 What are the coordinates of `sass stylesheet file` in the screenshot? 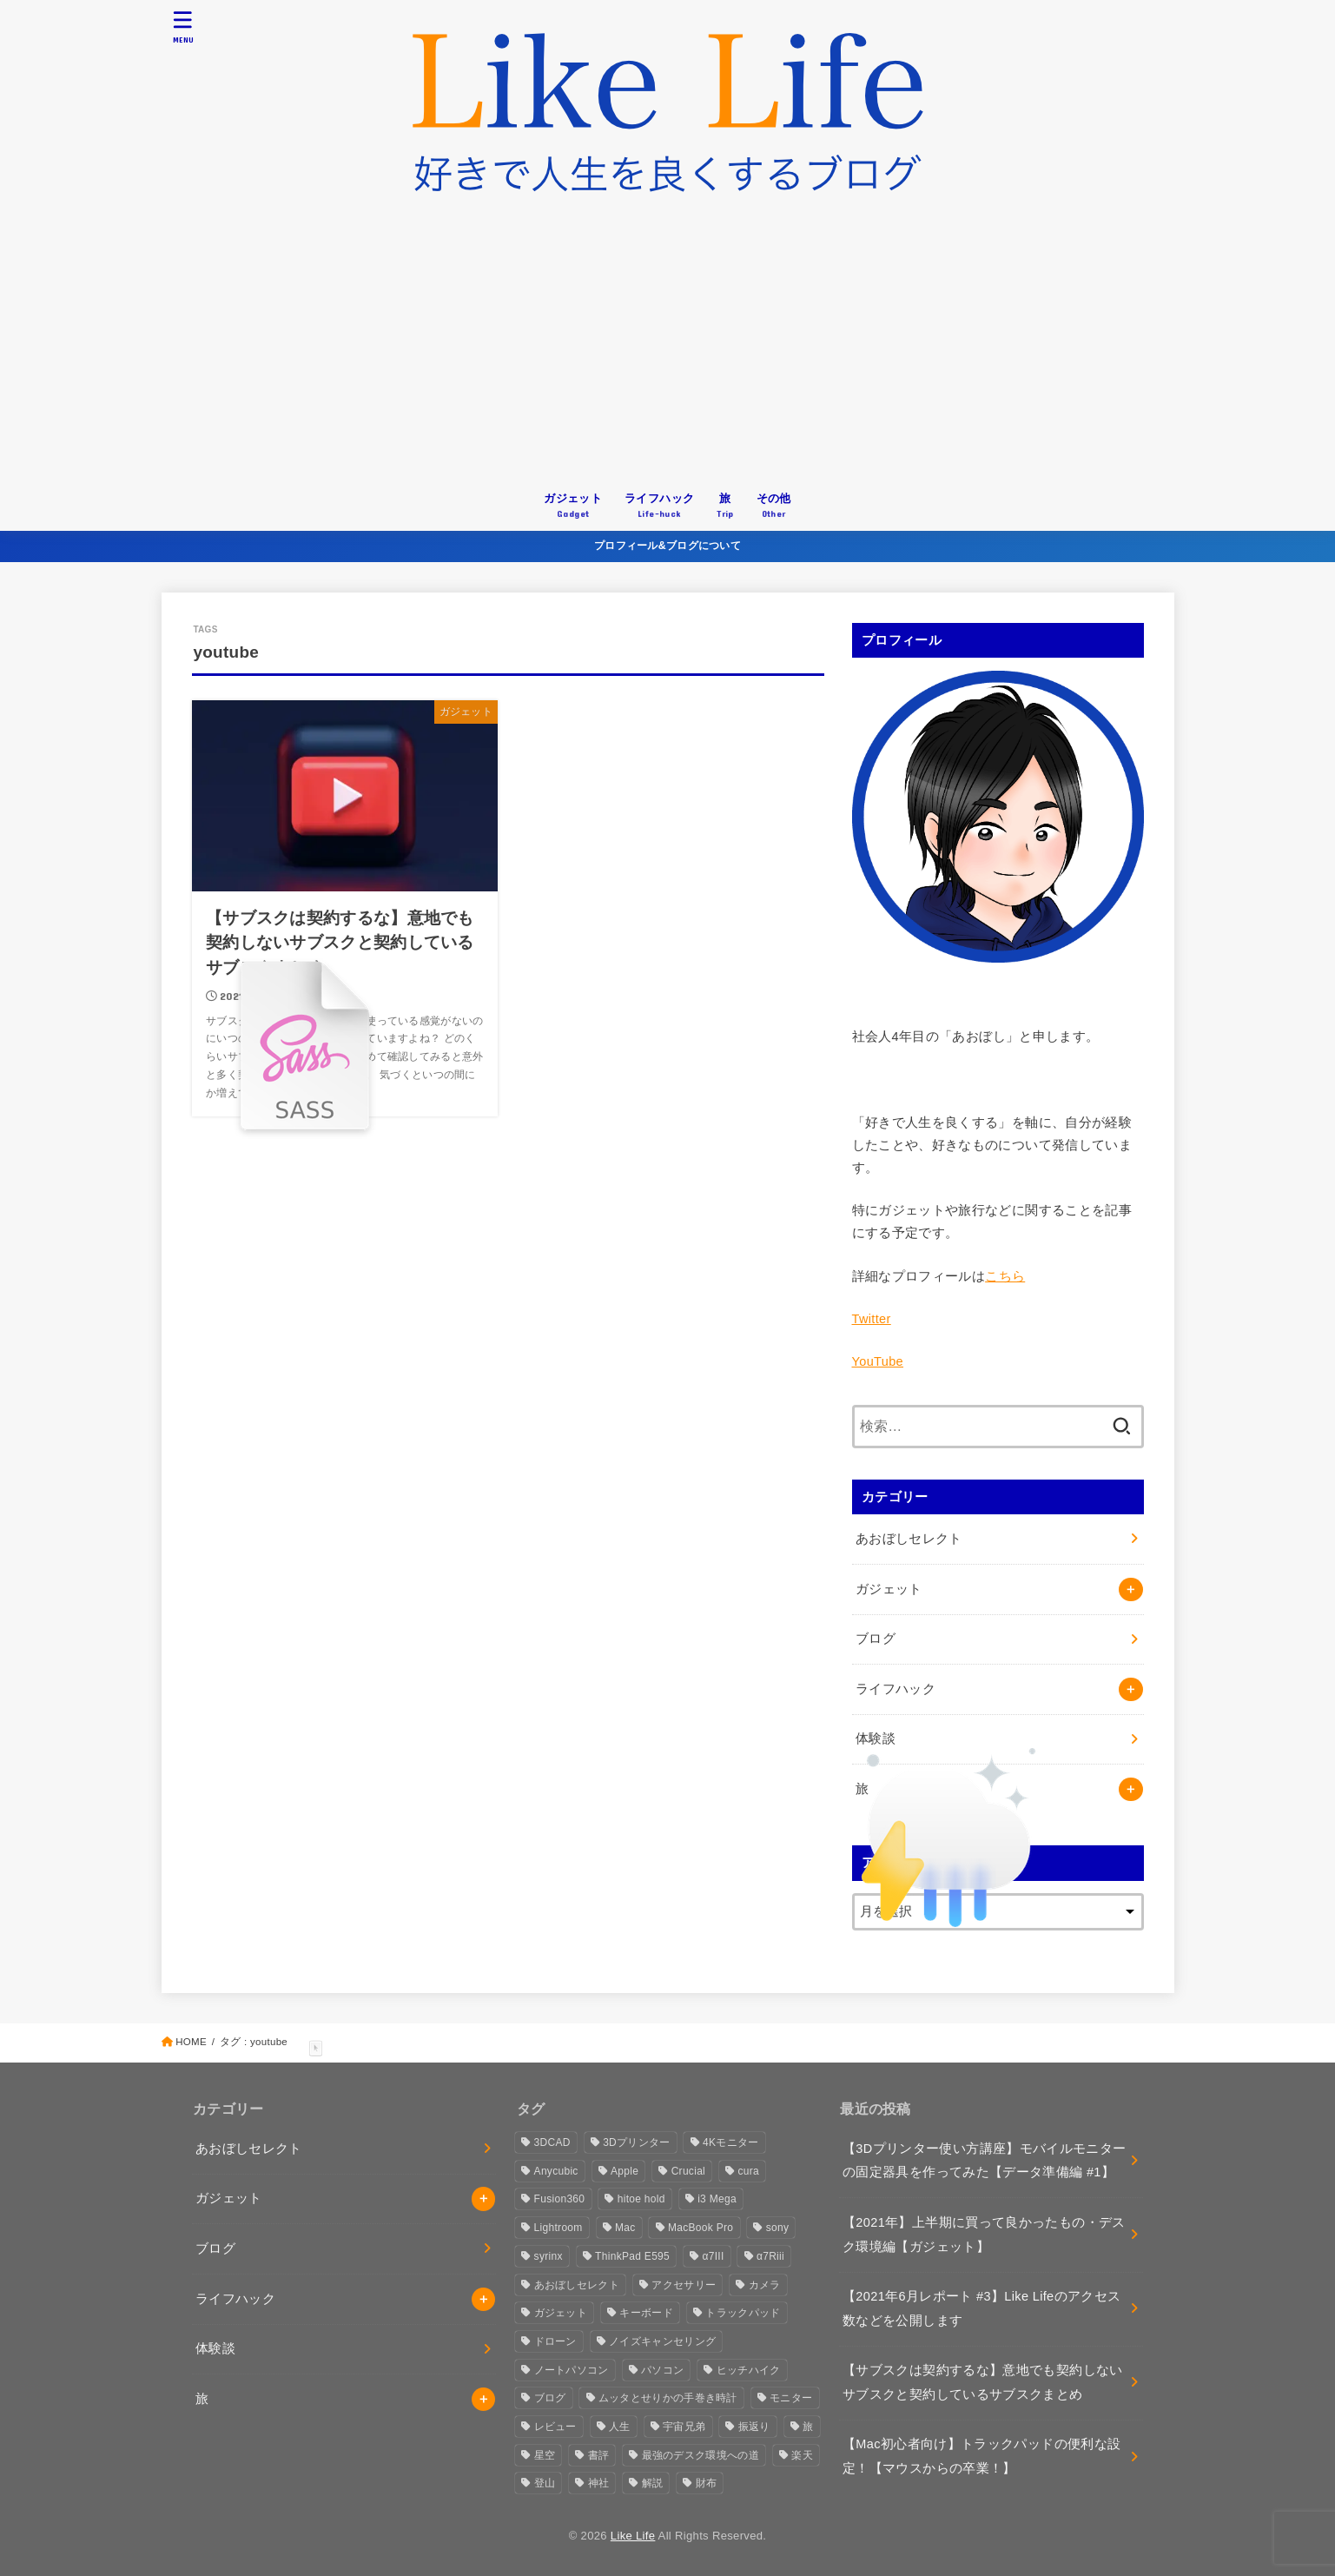 It's located at (305, 1049).